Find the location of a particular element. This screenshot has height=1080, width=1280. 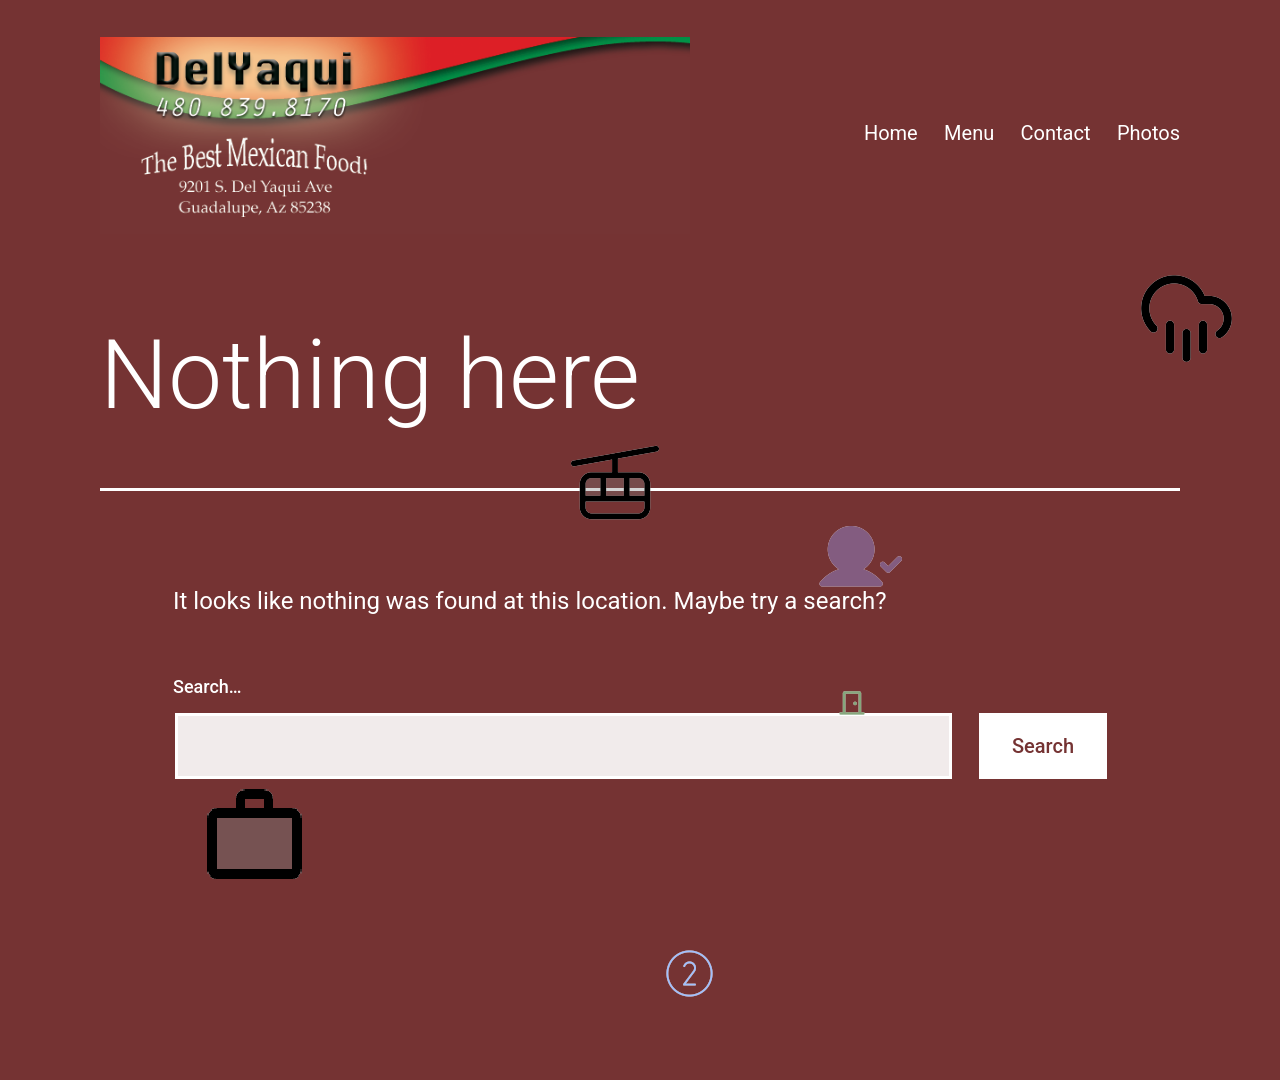

access work-related files or documents is located at coordinates (254, 836).